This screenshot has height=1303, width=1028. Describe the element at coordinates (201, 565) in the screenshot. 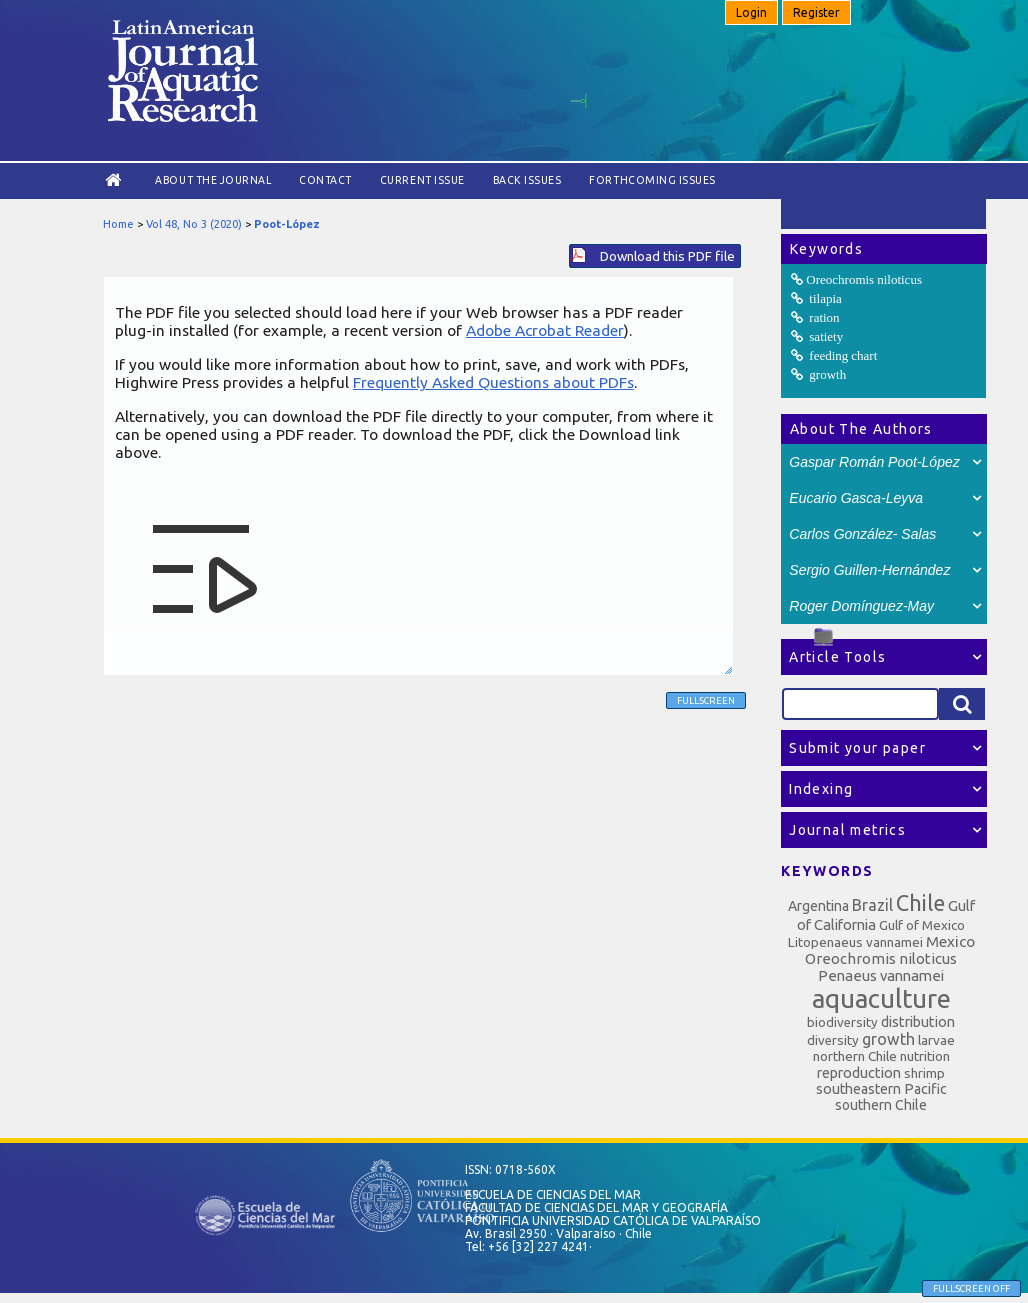

I see `view or manage the play queue` at that location.